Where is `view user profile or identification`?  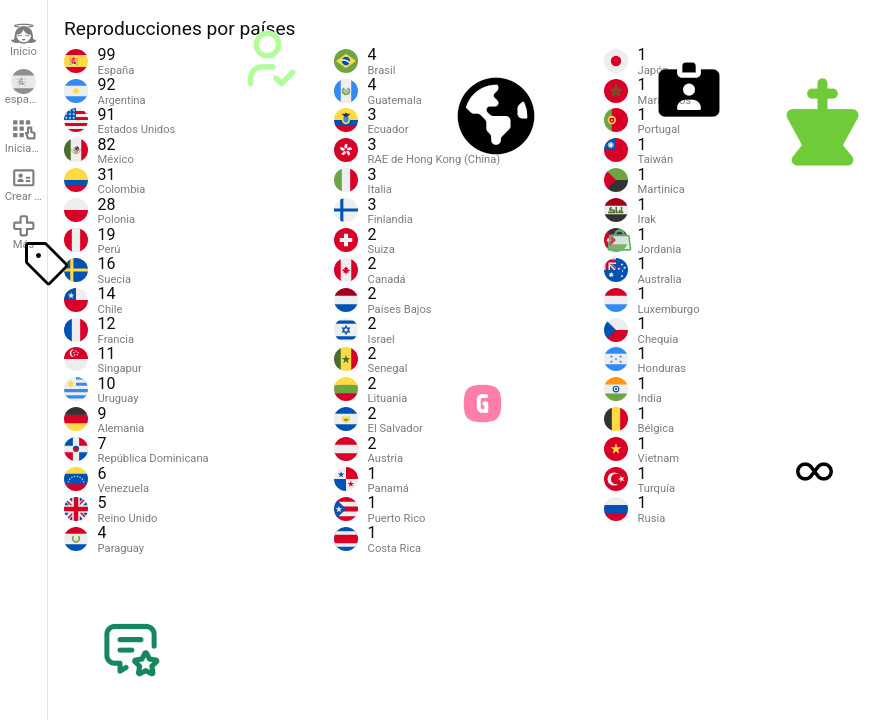
view user profile or identification is located at coordinates (689, 93).